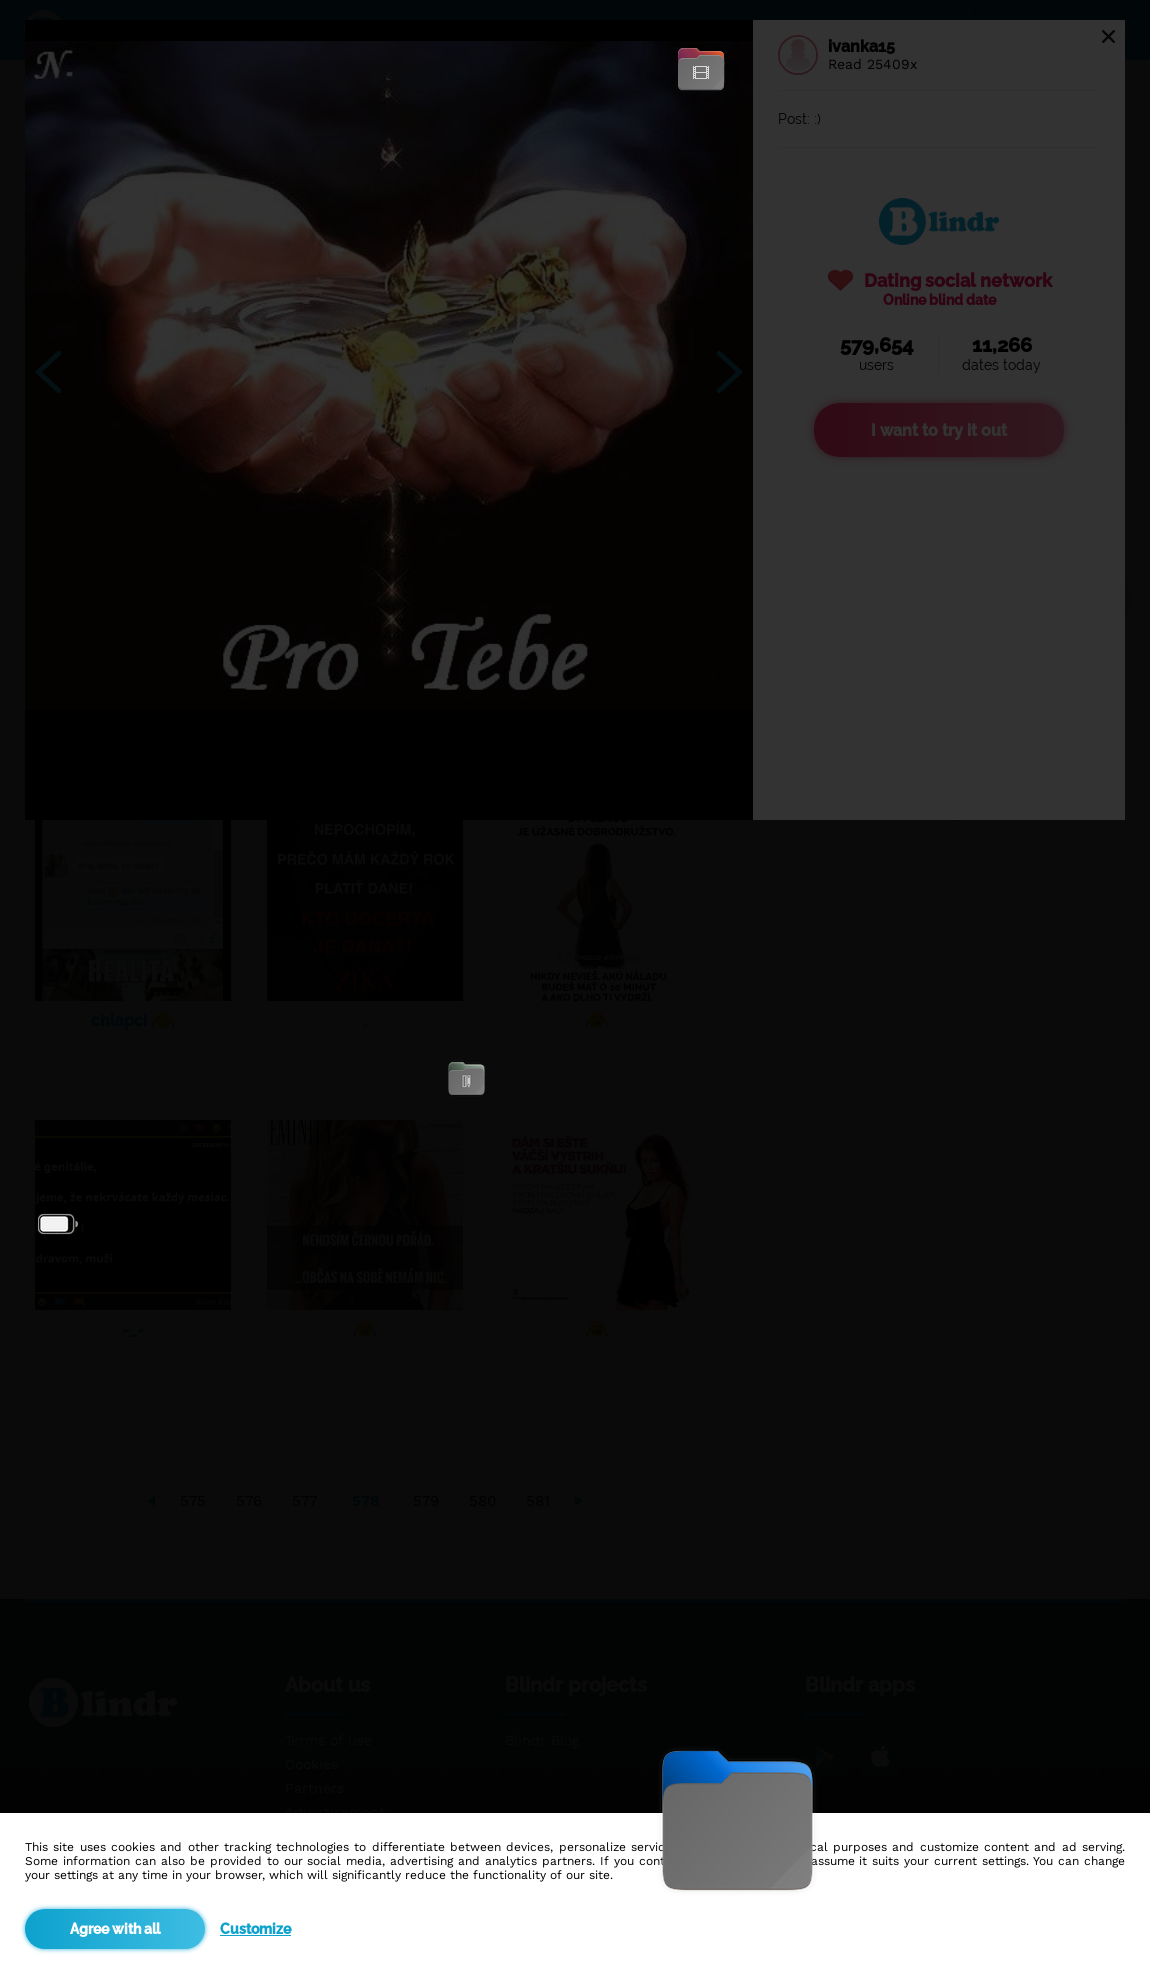 Image resolution: width=1150 pixels, height=1979 pixels. Describe the element at coordinates (701, 69) in the screenshot. I see `open your videos folder` at that location.